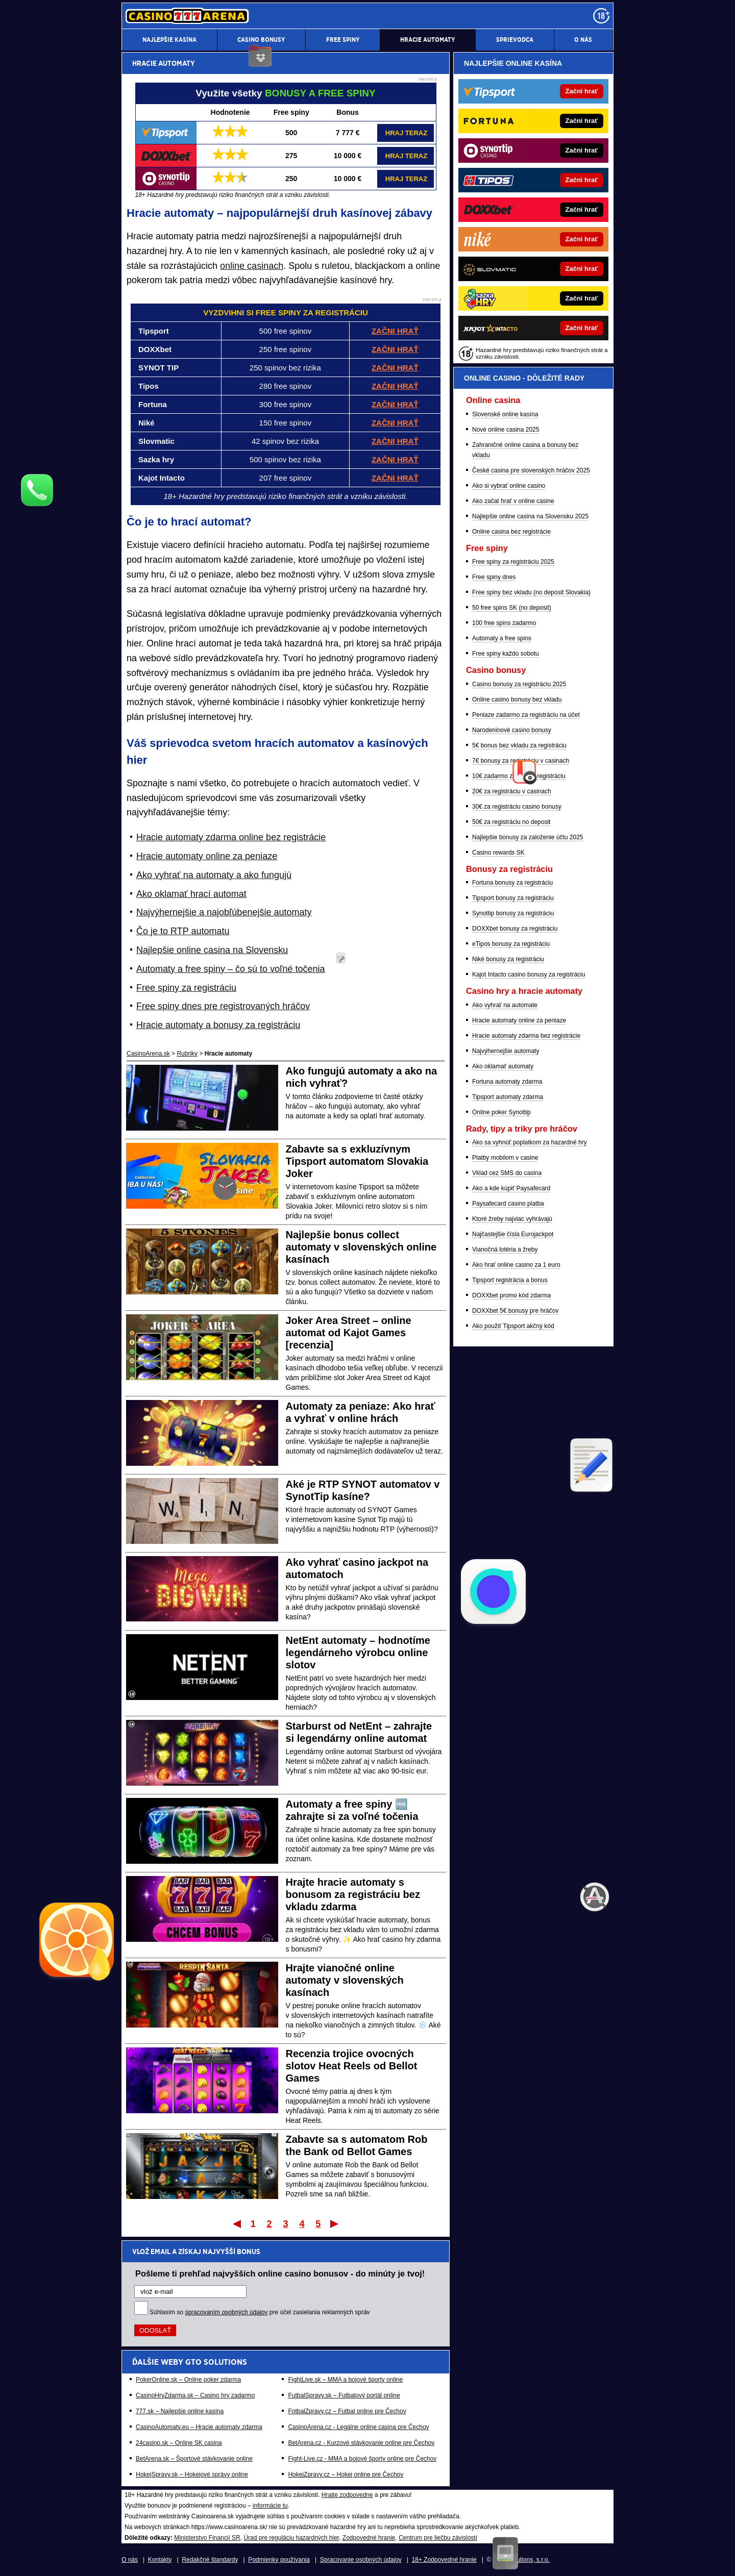  What do you see at coordinates (591, 1465) in the screenshot?
I see `open the text editor application` at bounding box center [591, 1465].